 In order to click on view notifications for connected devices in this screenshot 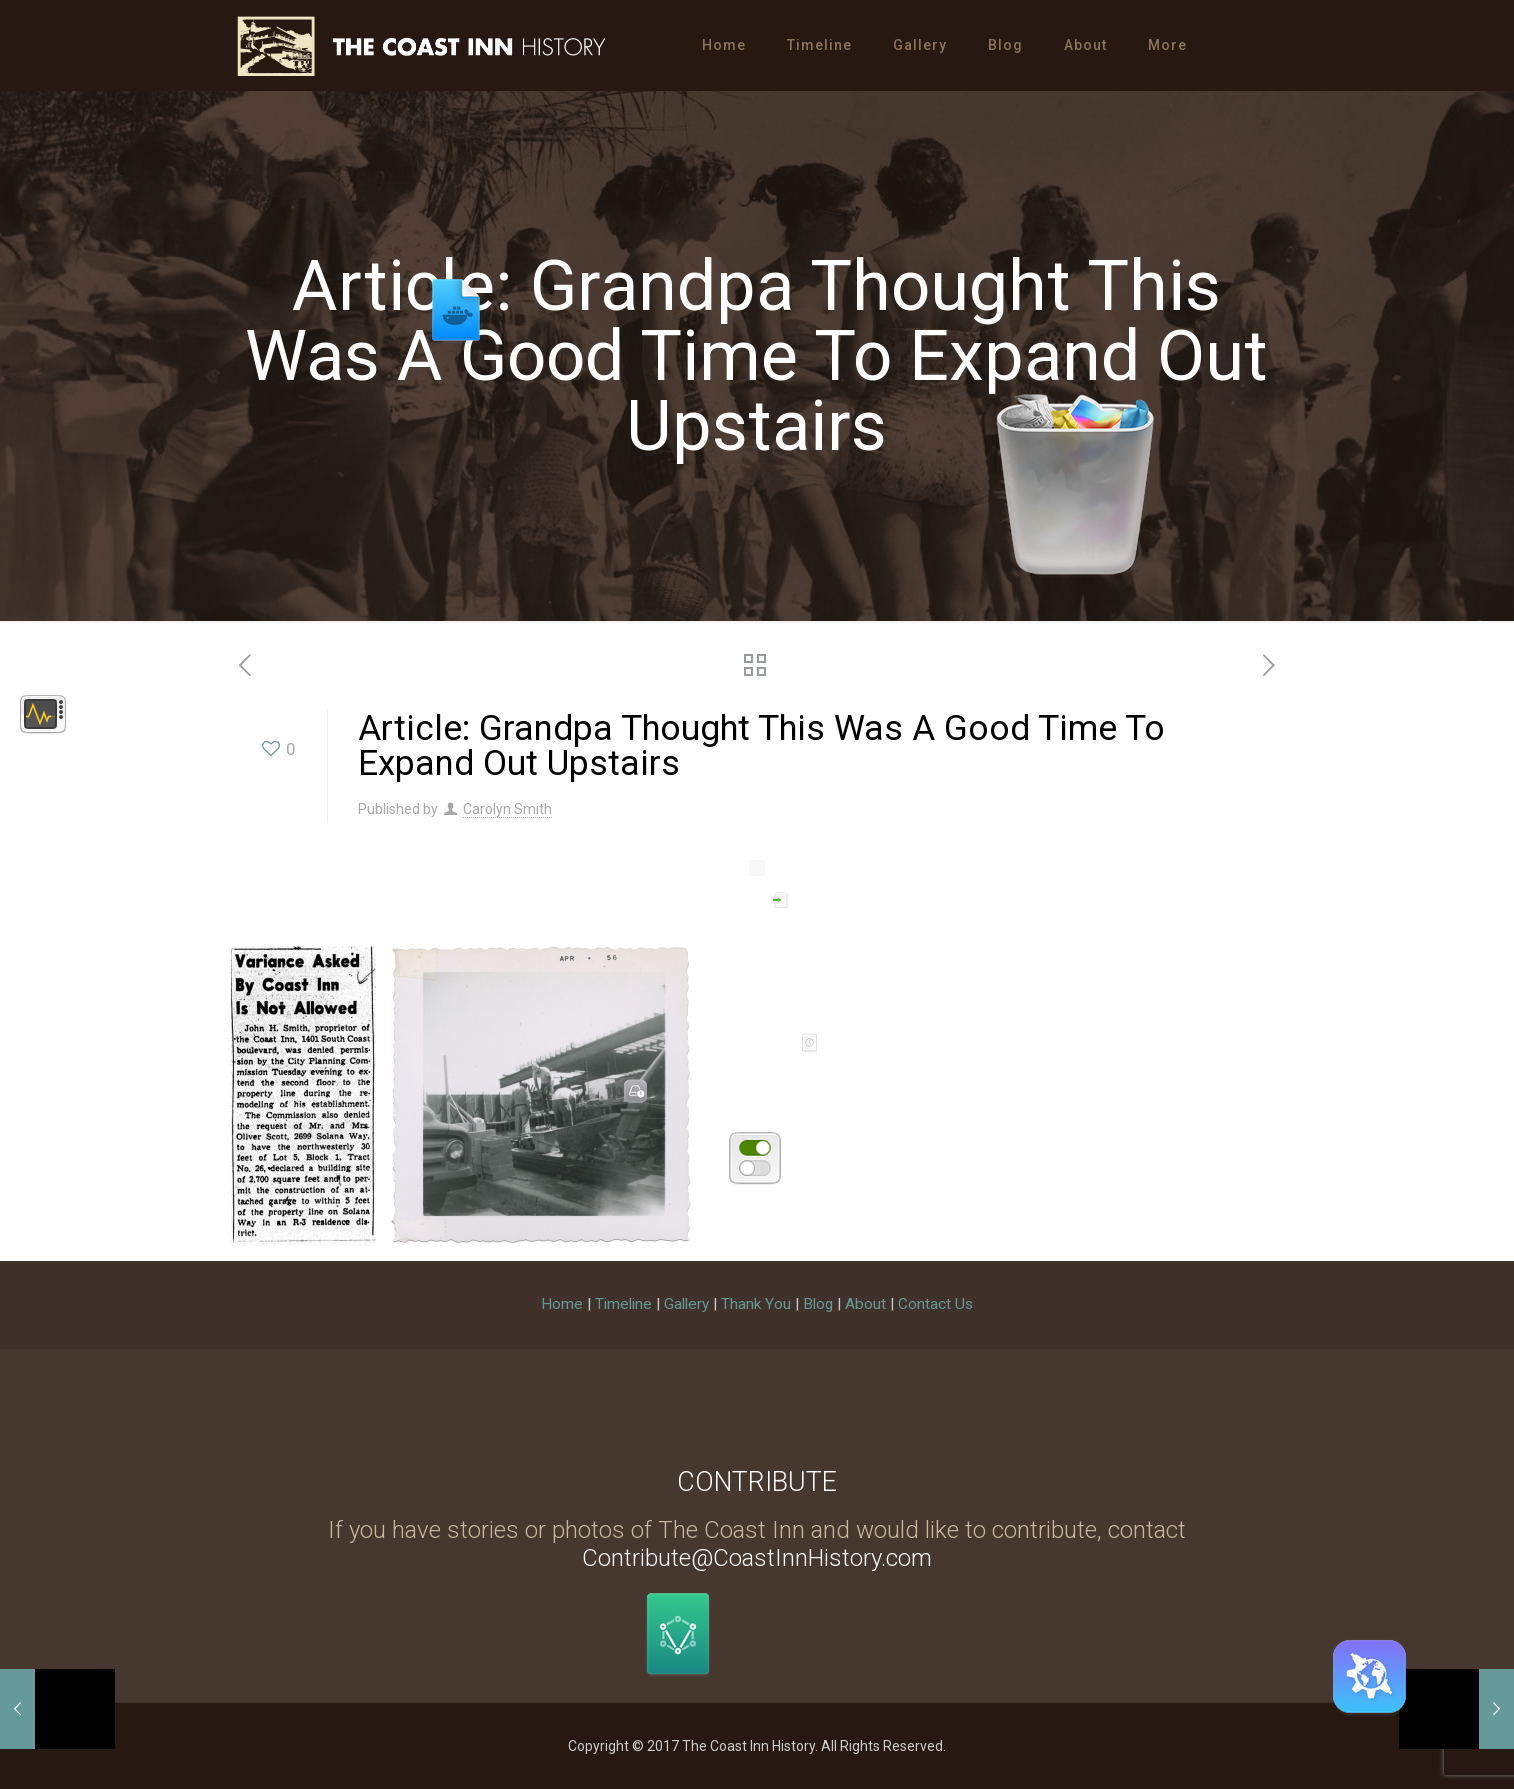, I will do `click(635, 1091)`.